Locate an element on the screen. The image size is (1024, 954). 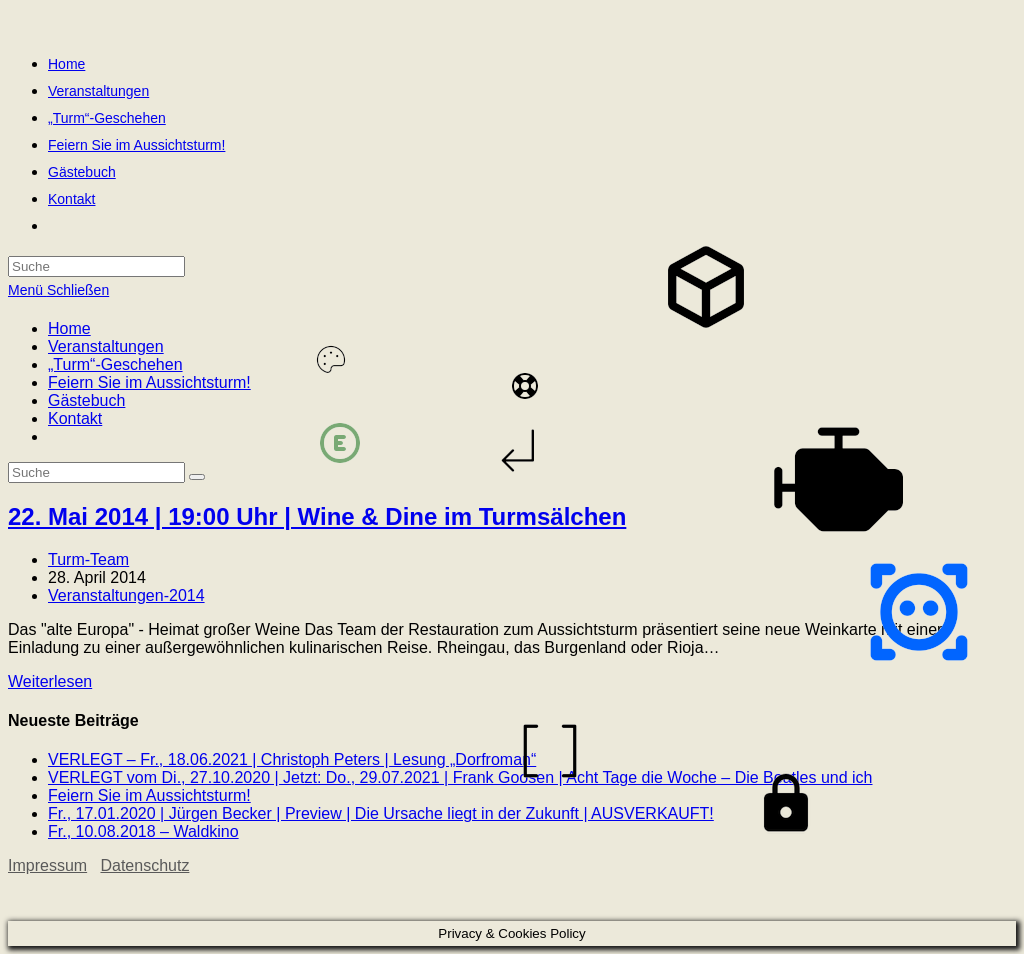
view 3D model or object is located at coordinates (706, 287).